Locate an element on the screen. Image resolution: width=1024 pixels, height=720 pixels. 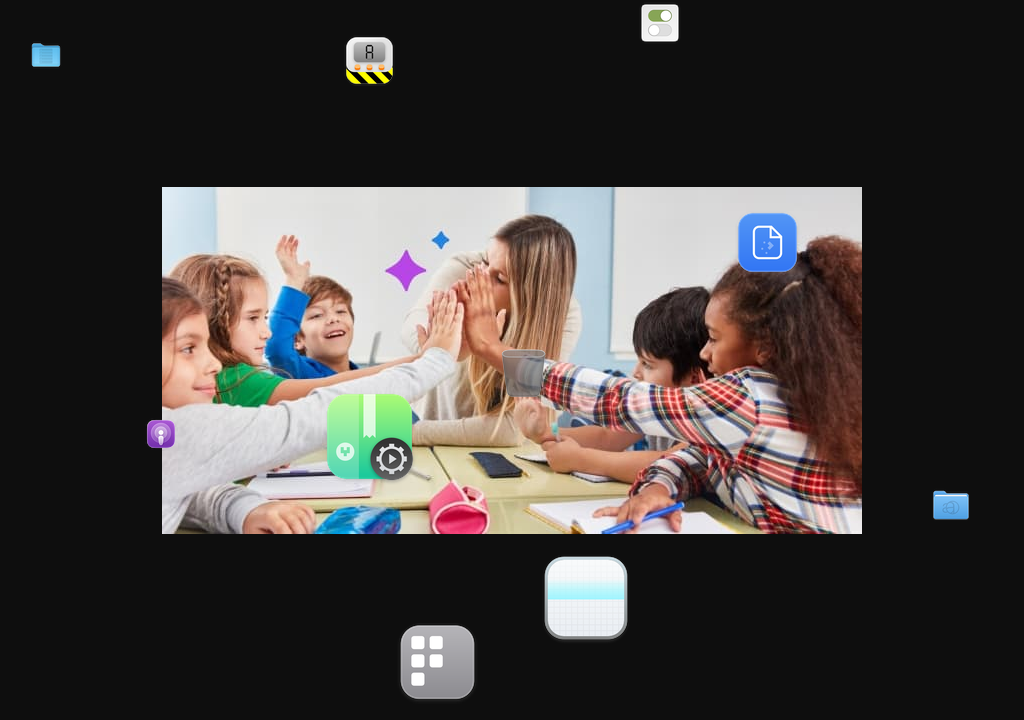
open document scanner app is located at coordinates (586, 598).